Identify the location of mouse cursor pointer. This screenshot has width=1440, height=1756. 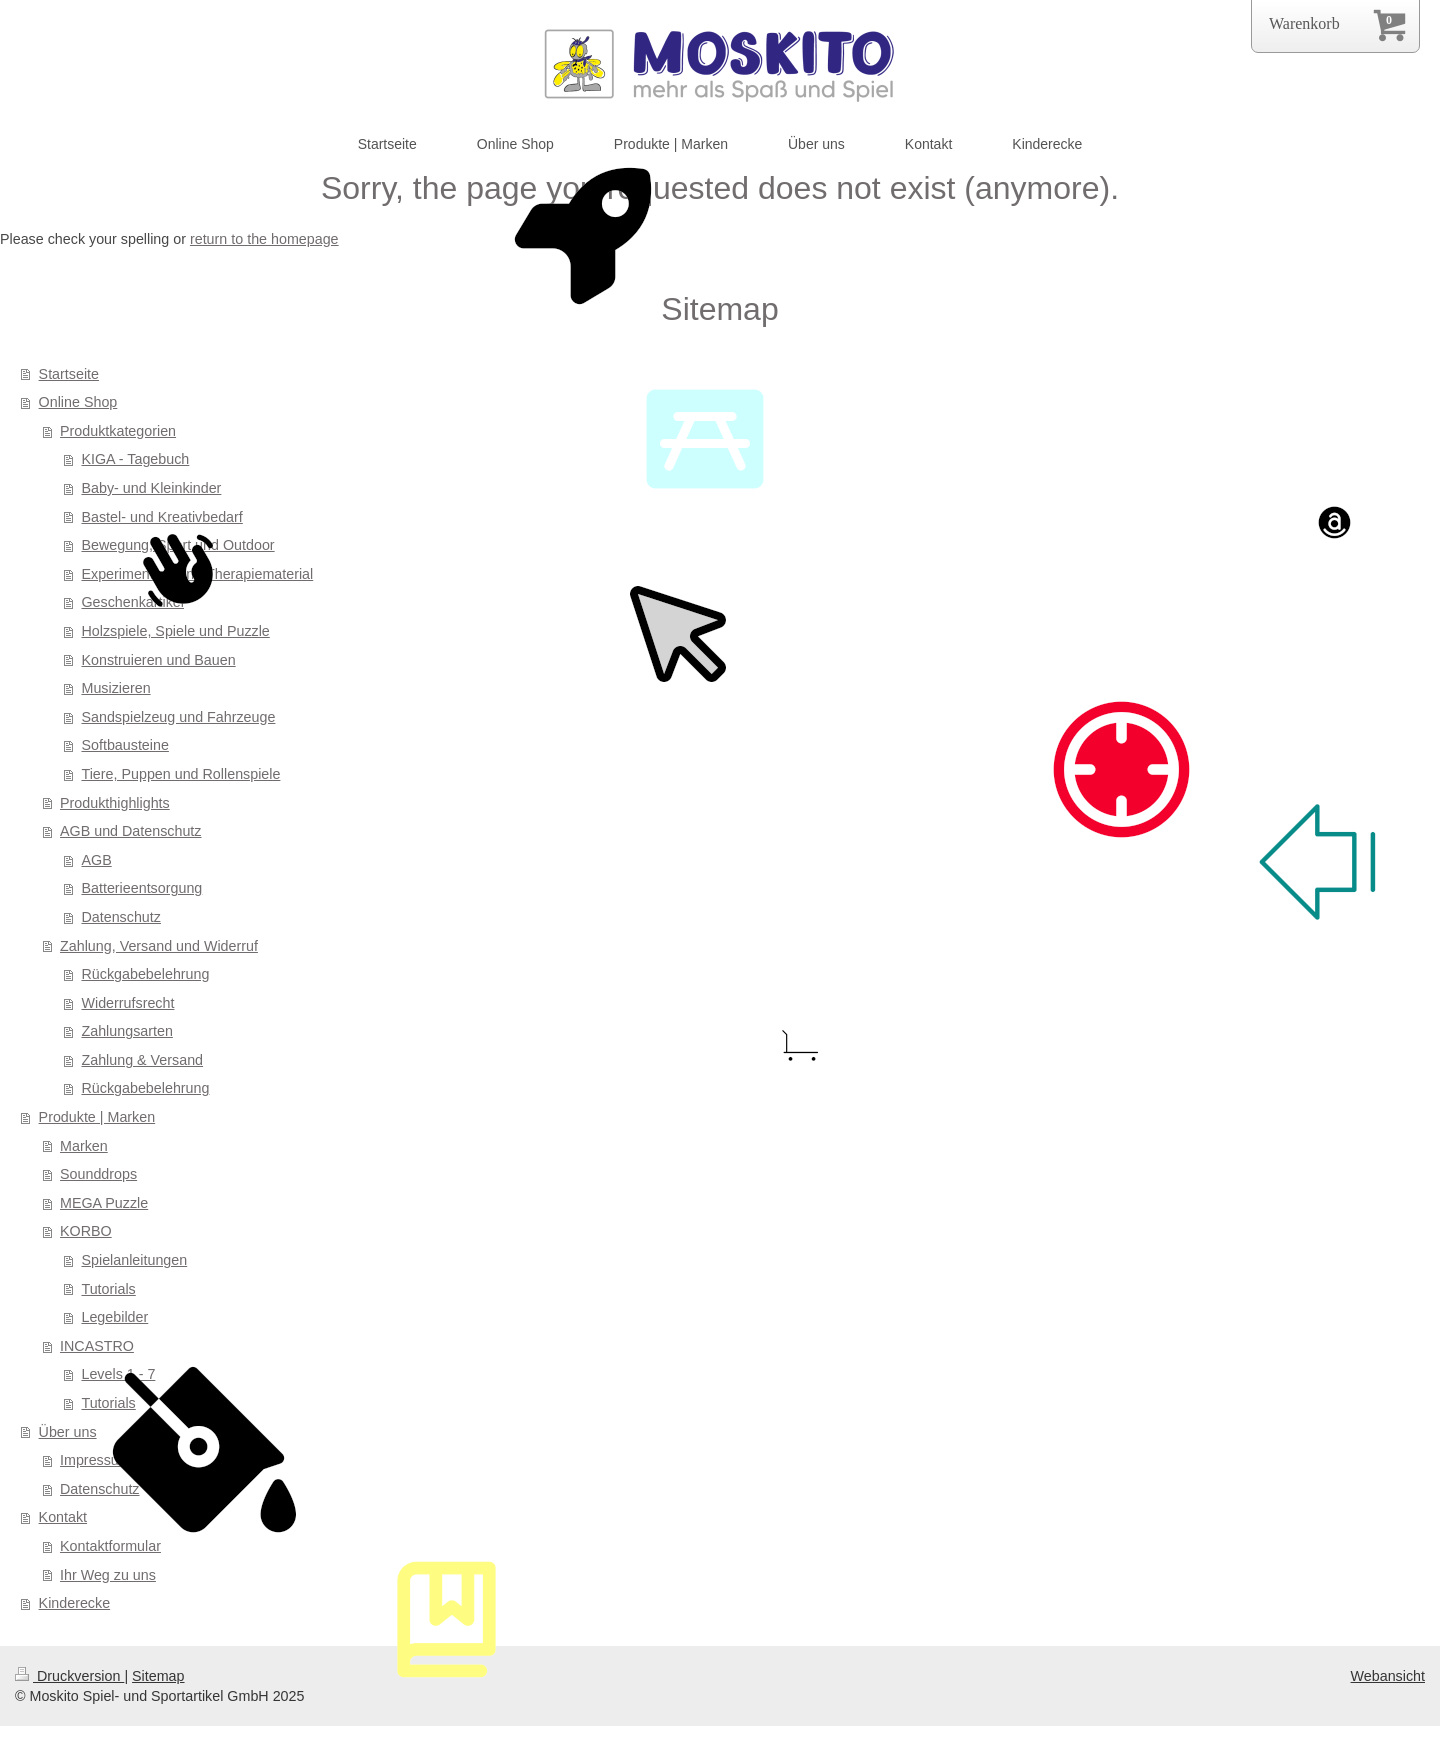
(678, 634).